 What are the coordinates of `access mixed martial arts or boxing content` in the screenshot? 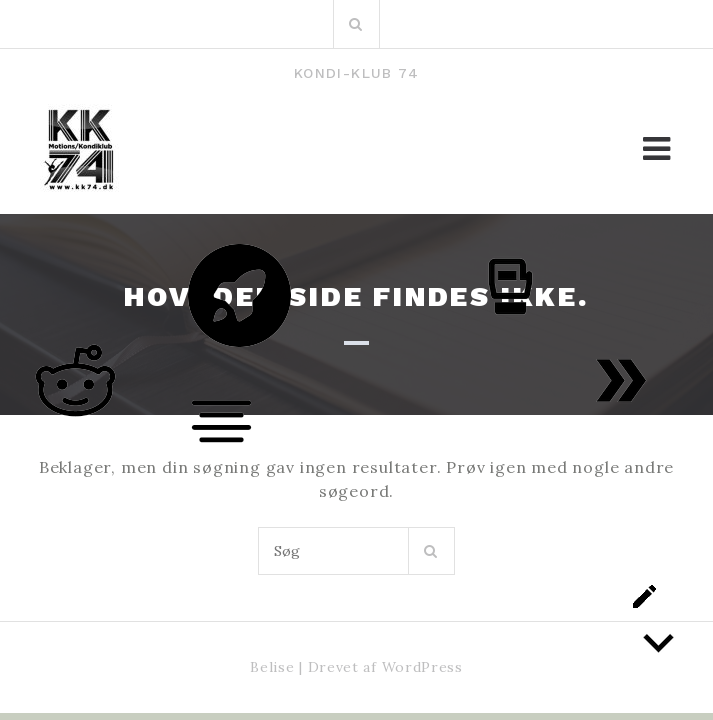 It's located at (510, 286).